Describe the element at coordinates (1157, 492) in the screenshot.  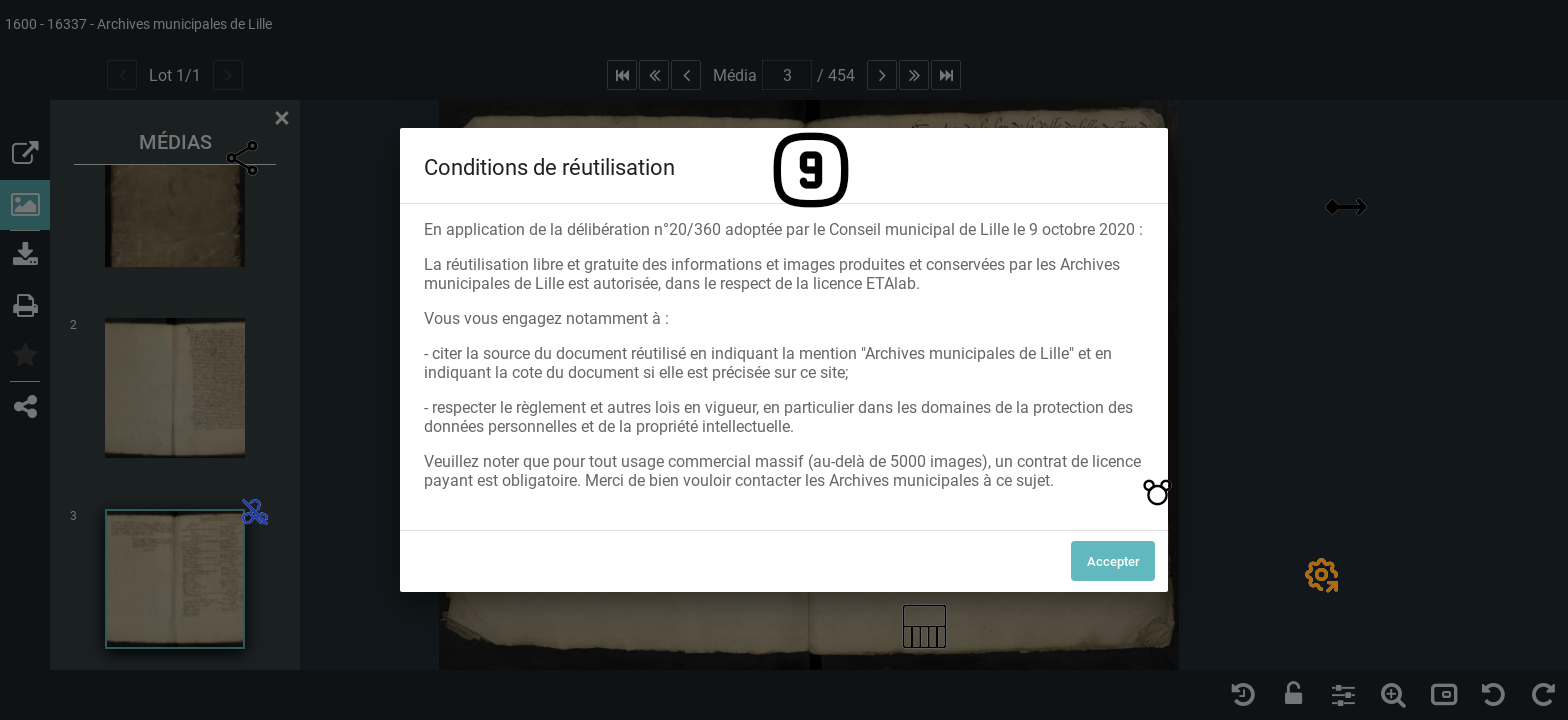
I see `access disney-related content or apps` at that location.